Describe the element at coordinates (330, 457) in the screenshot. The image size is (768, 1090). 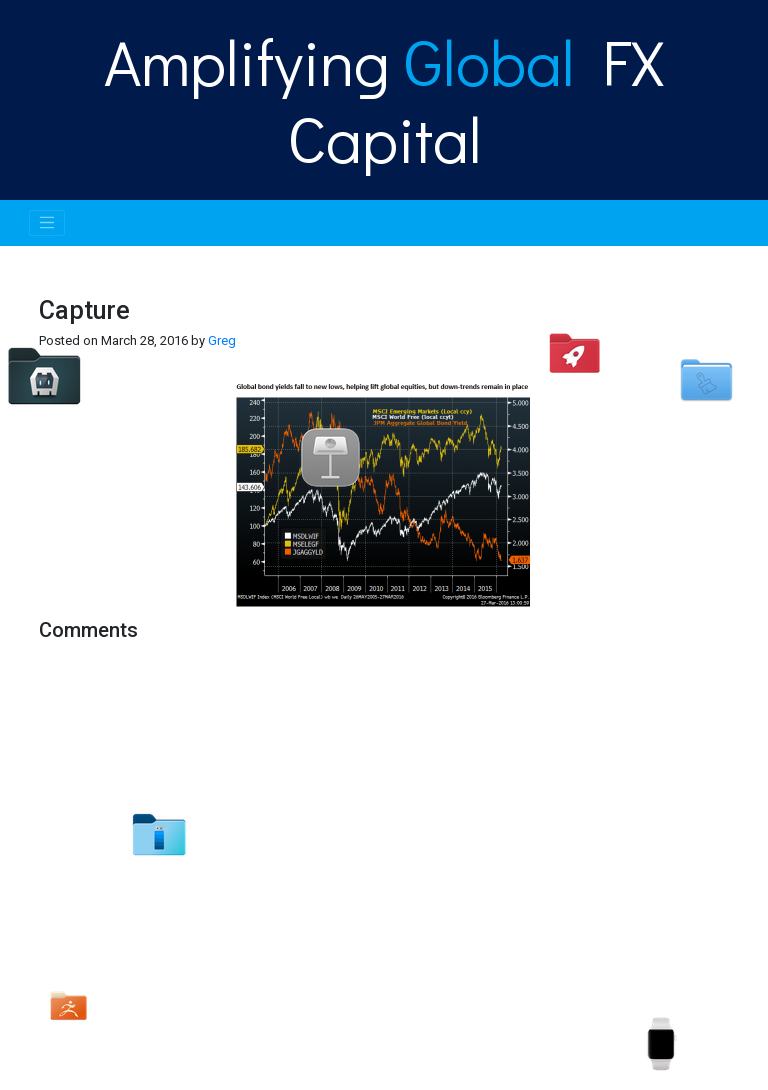
I see `open Keynote to create or edit presentations` at that location.